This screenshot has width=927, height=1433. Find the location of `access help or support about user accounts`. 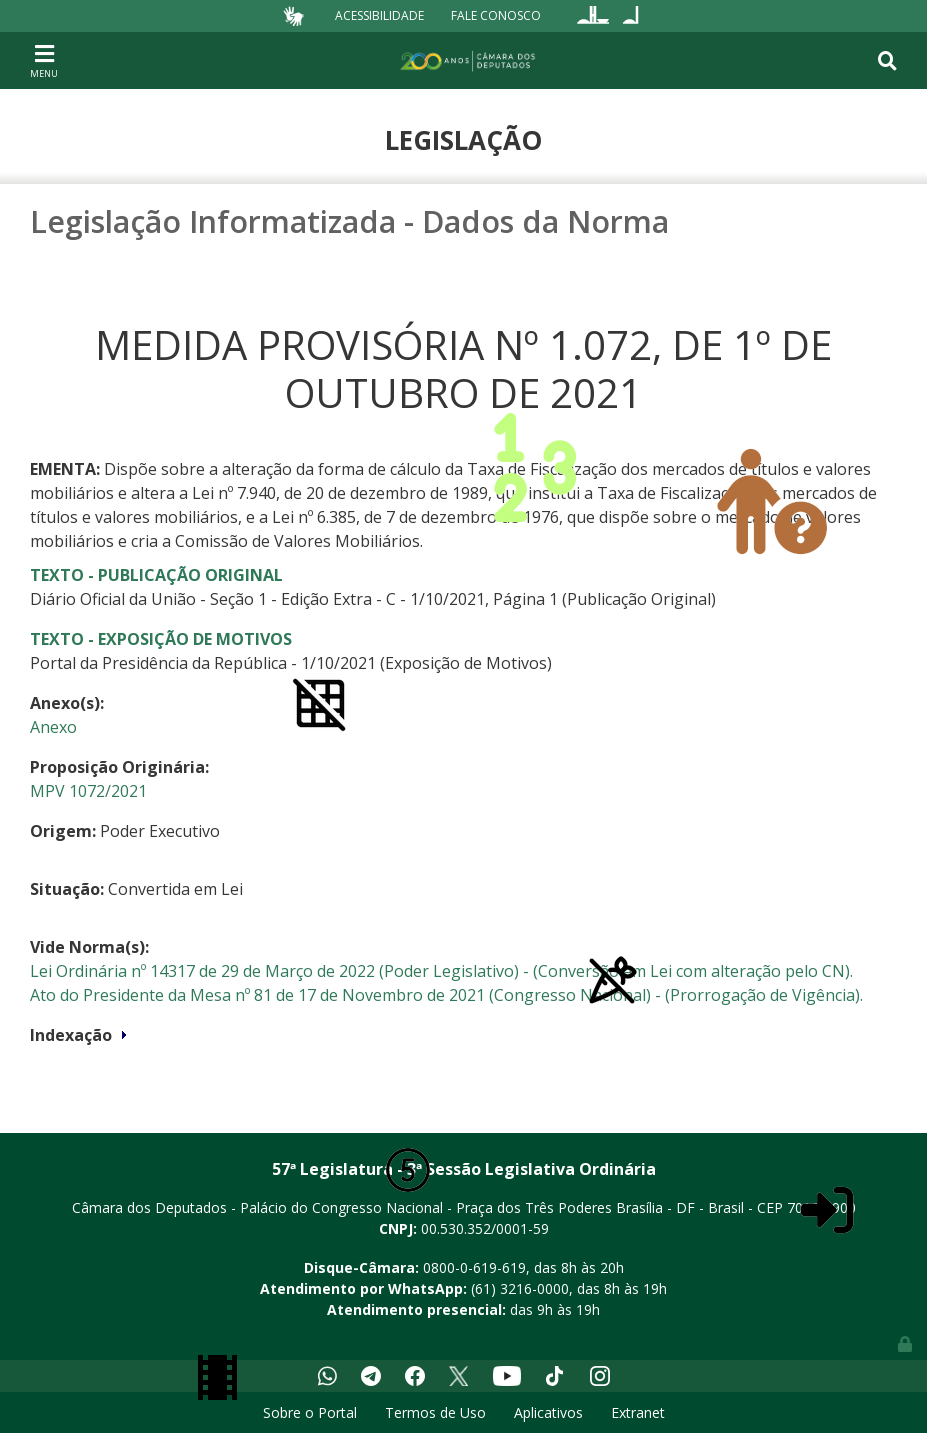

access help or support about user accounts is located at coordinates (768, 501).